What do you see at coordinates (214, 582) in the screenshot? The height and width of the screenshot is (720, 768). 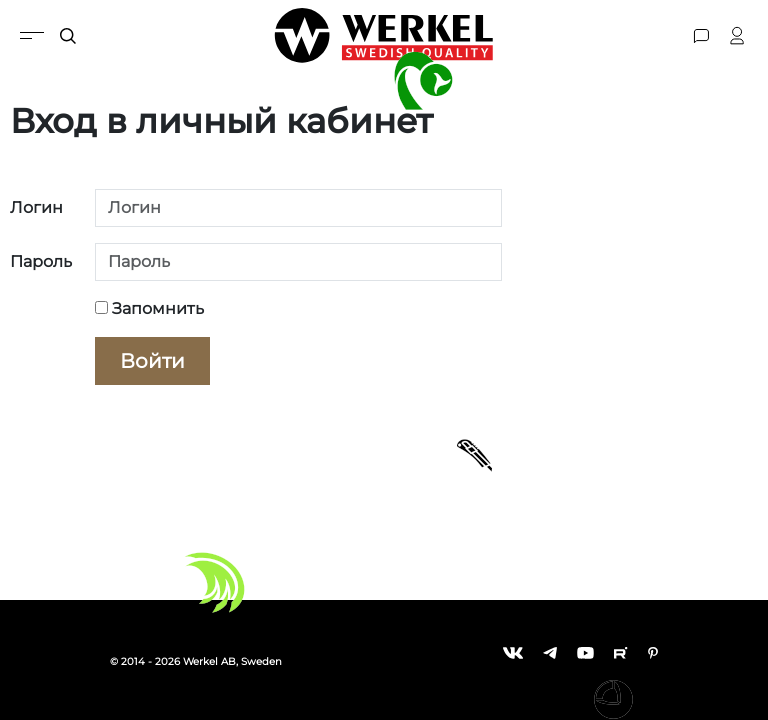 I see `equip claw-type armor or gauntlet` at bounding box center [214, 582].